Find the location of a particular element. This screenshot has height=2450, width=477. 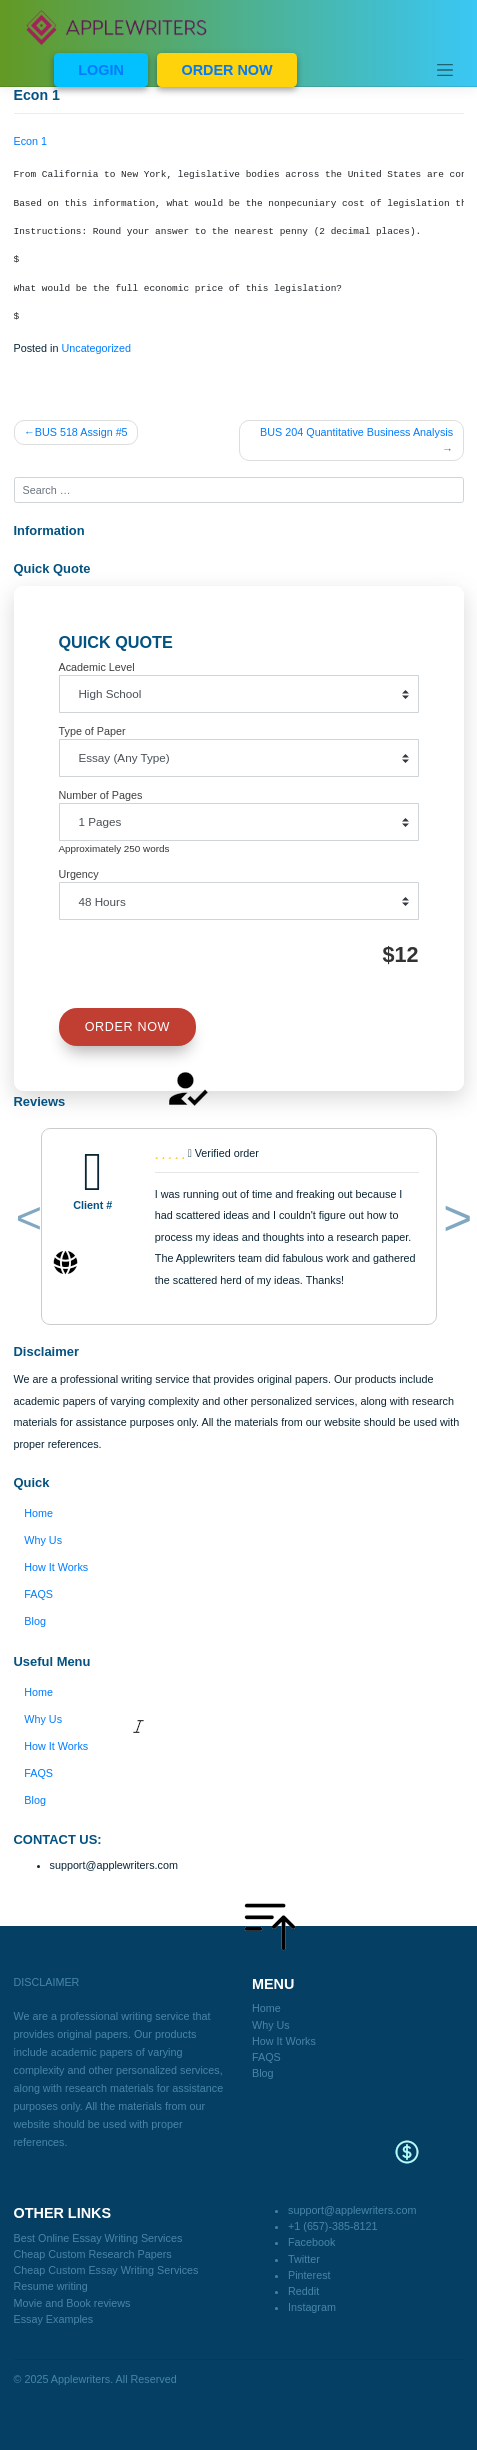

apply italic formatting to selected text is located at coordinates (138, 1726).